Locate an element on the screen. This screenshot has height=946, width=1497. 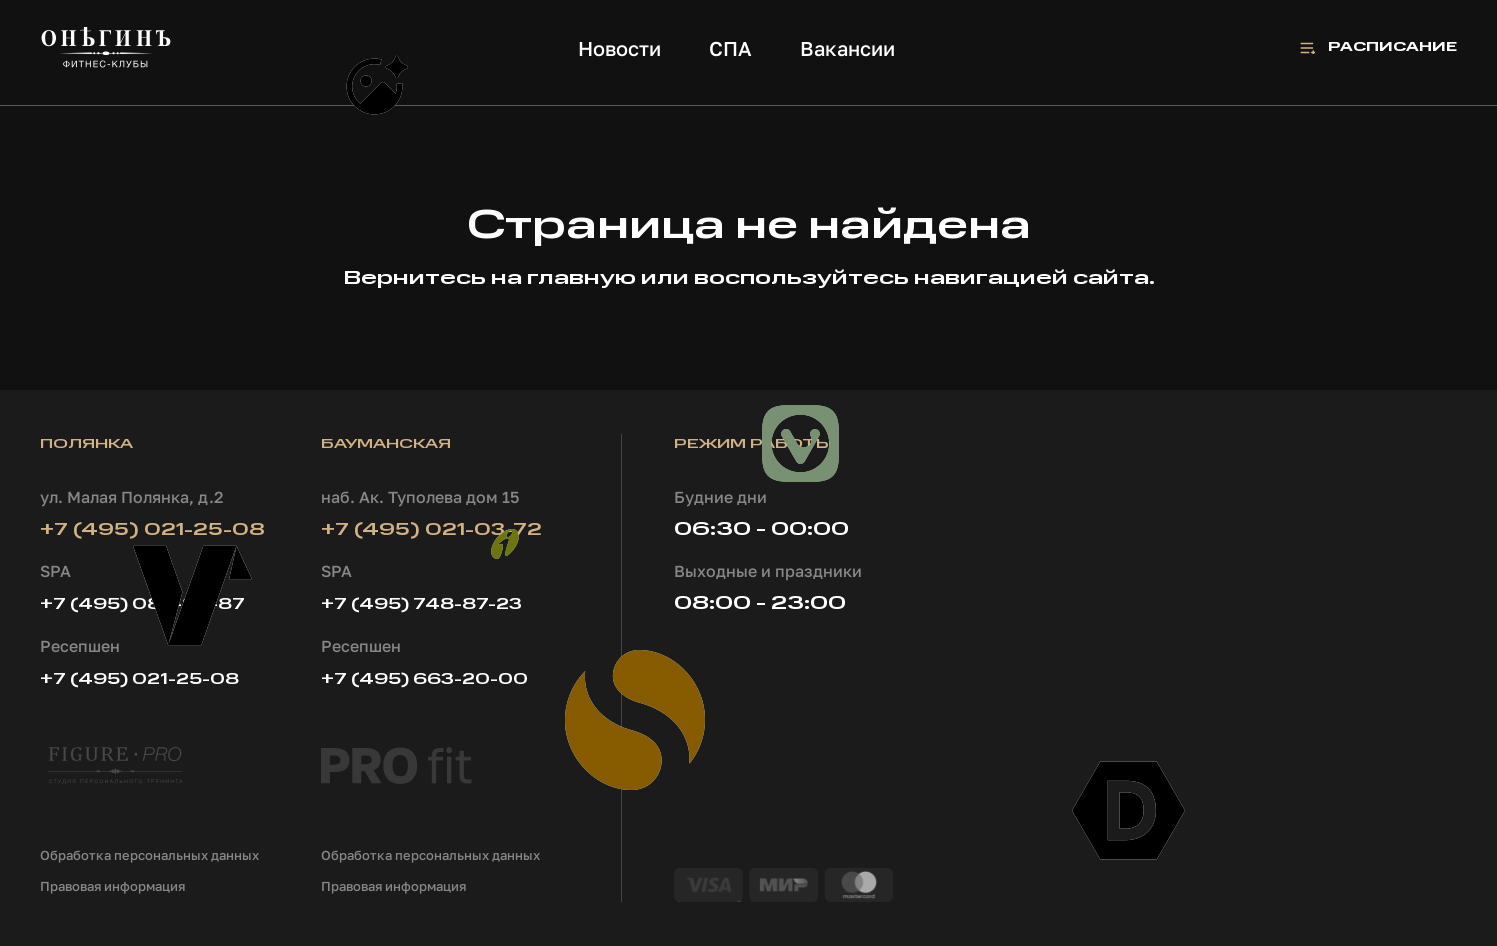
link to devpost profile or portfolio is located at coordinates (1128, 810).